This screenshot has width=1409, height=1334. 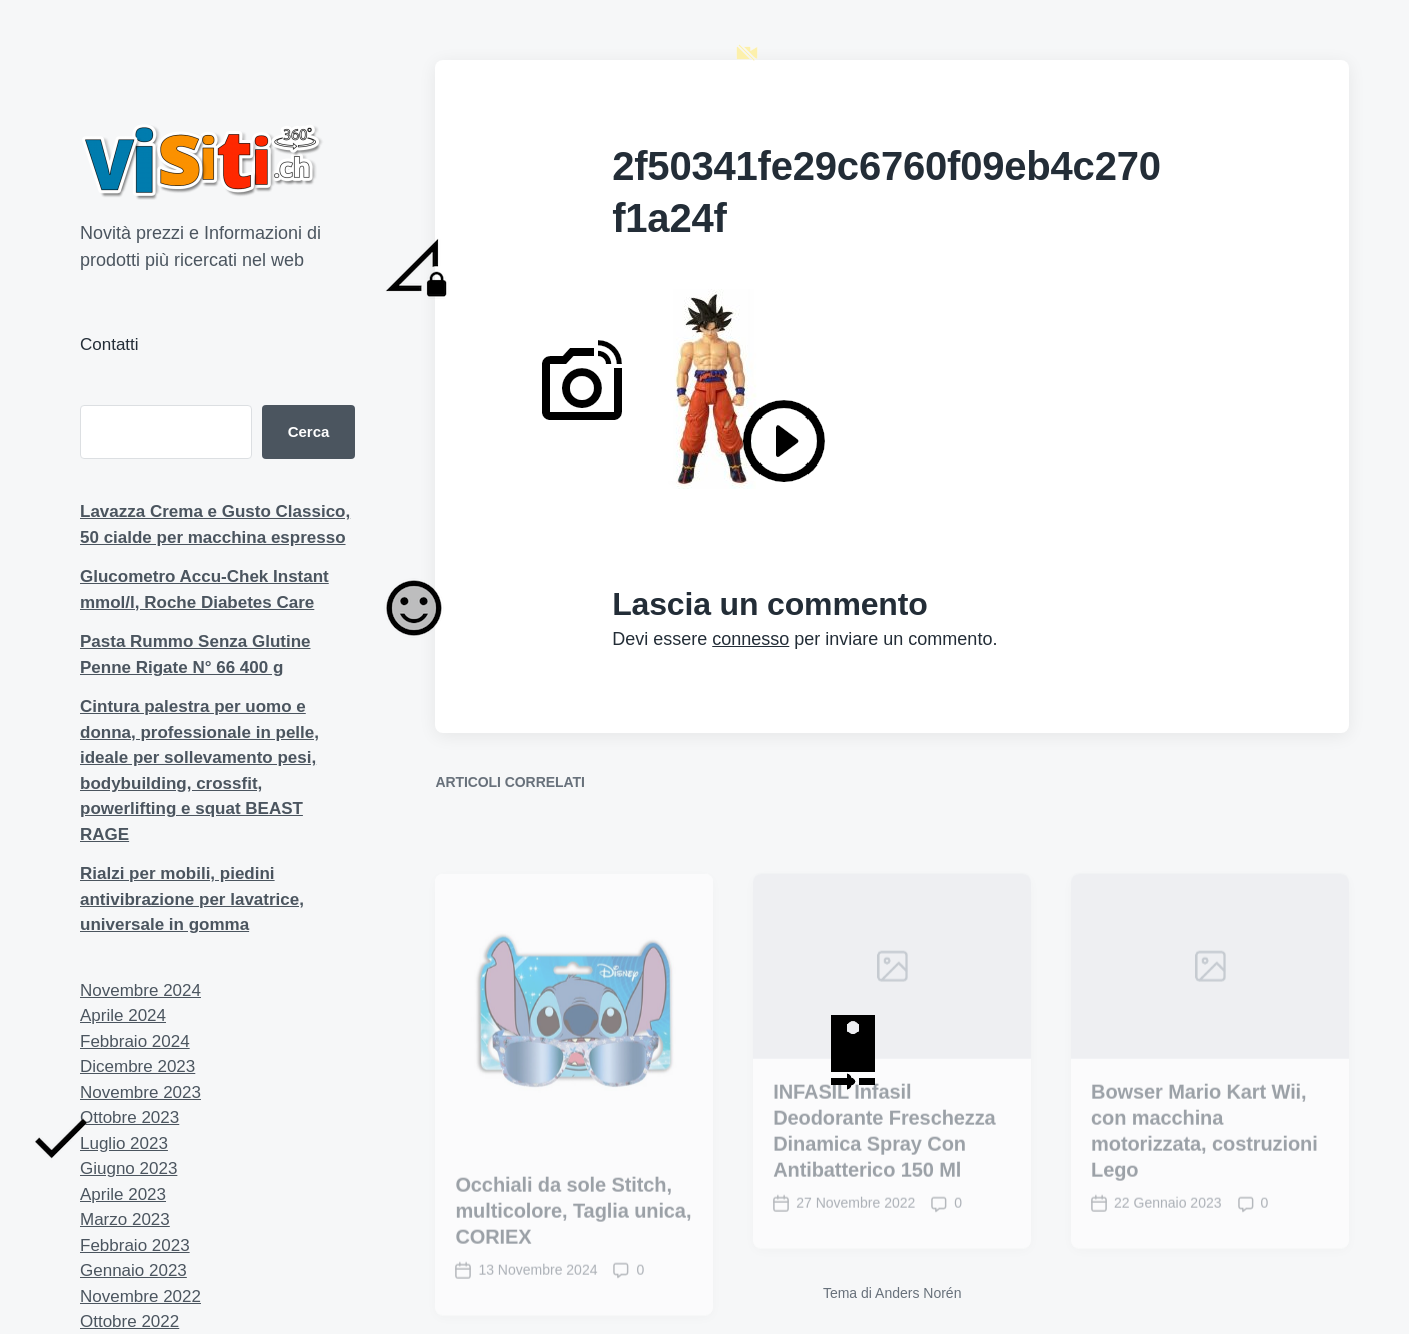 What do you see at coordinates (414, 608) in the screenshot?
I see `rate your experience as positive` at bounding box center [414, 608].